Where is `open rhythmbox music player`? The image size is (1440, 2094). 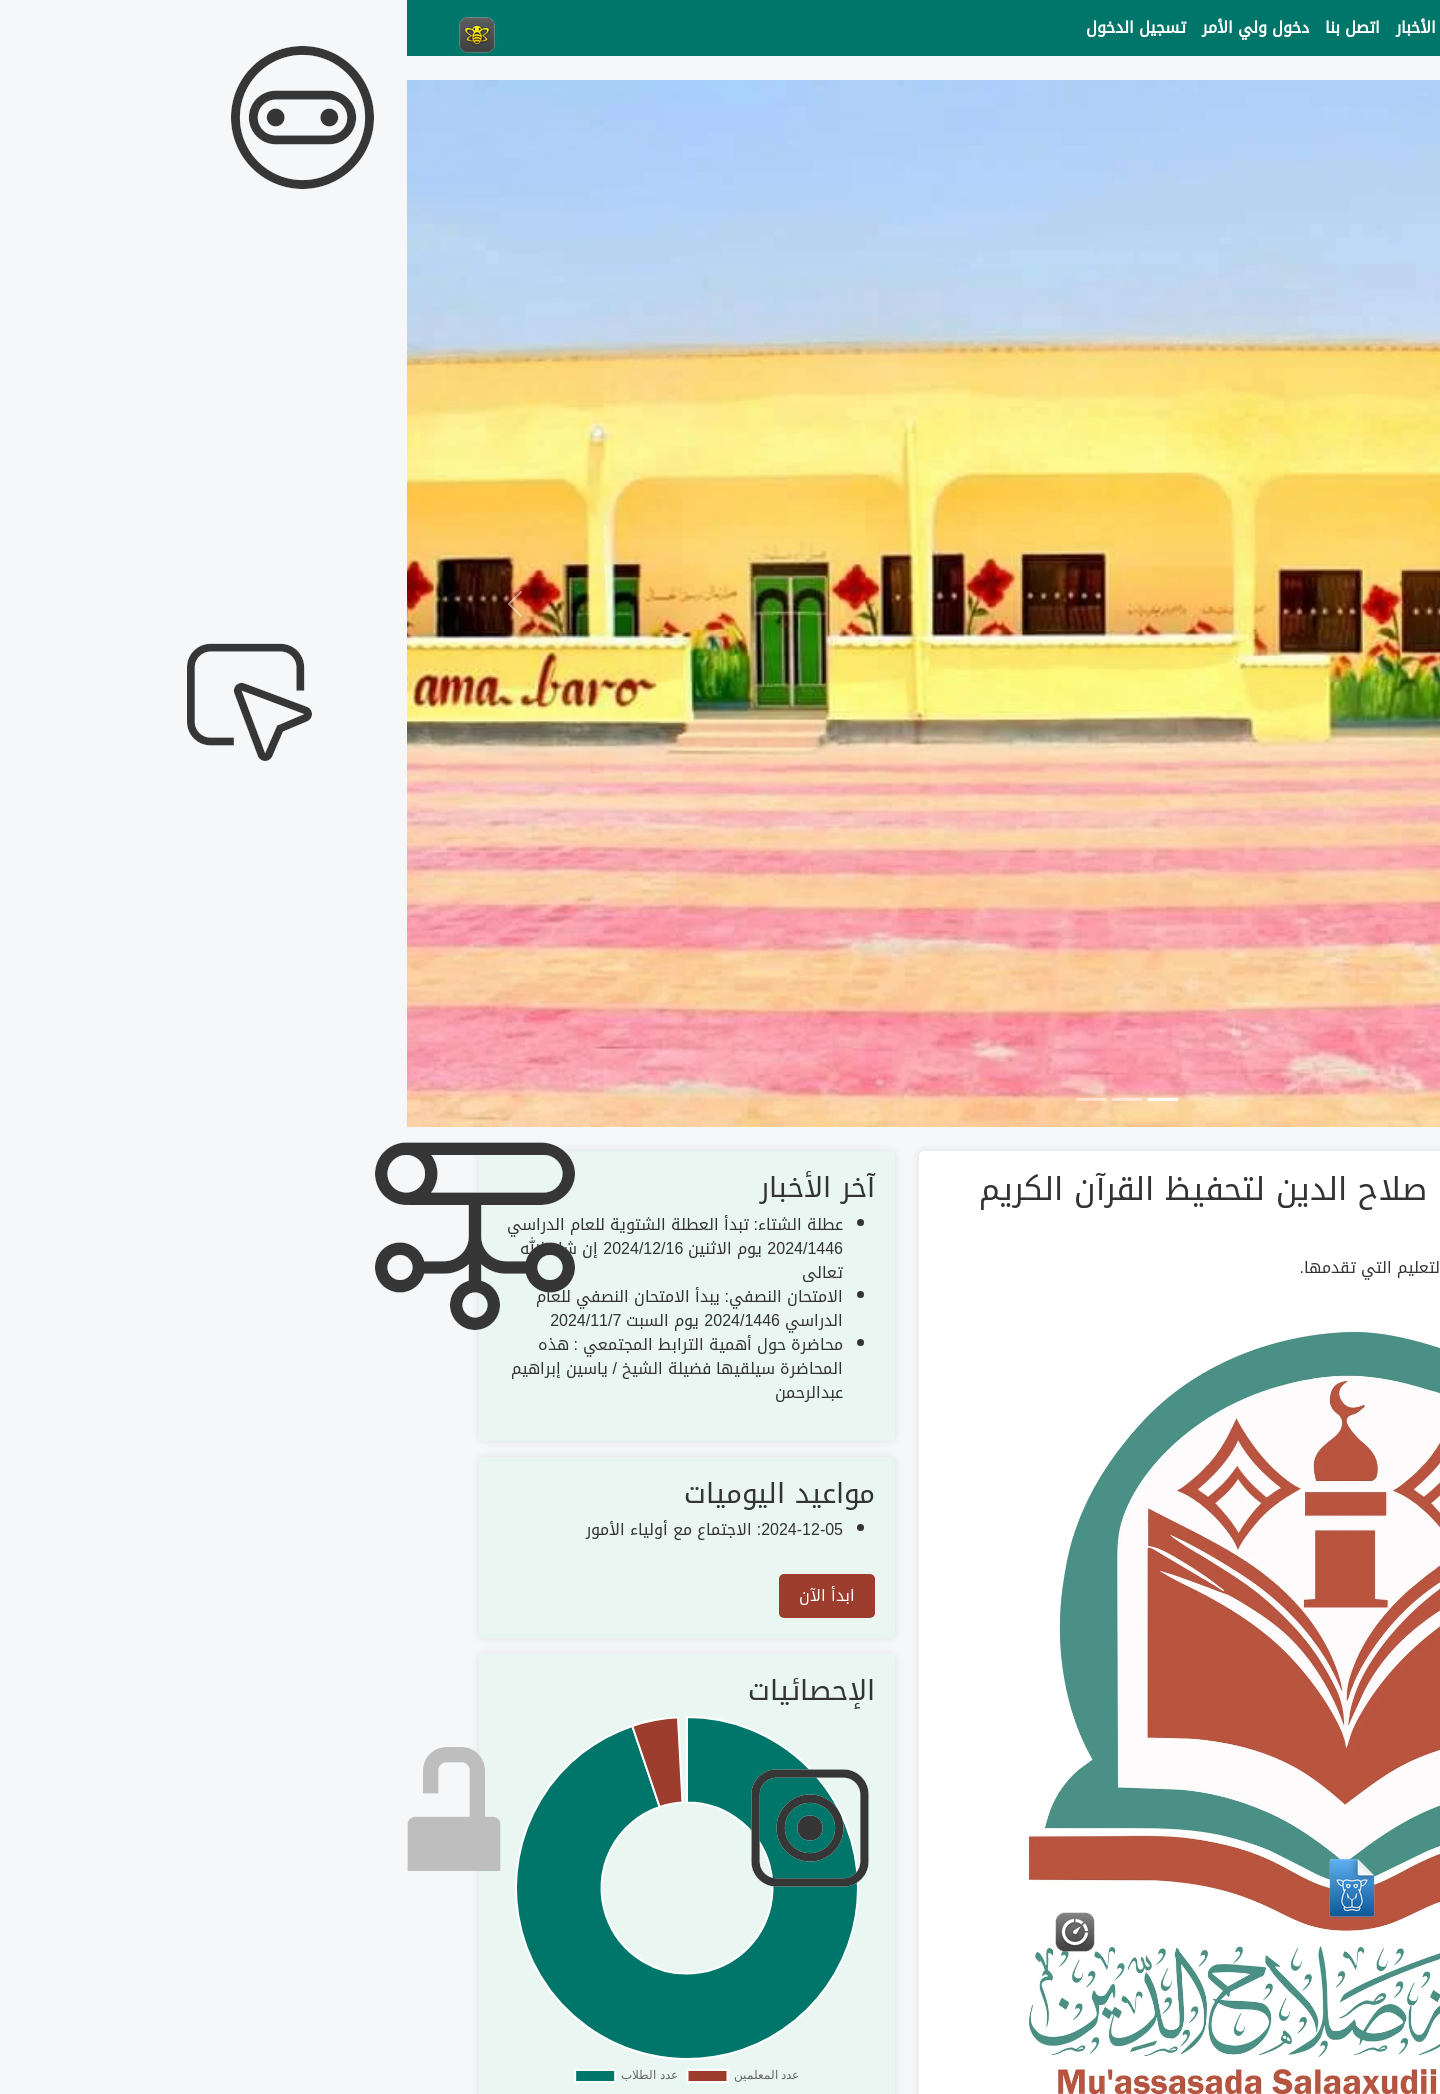
open rhythmbox music player is located at coordinates (810, 1828).